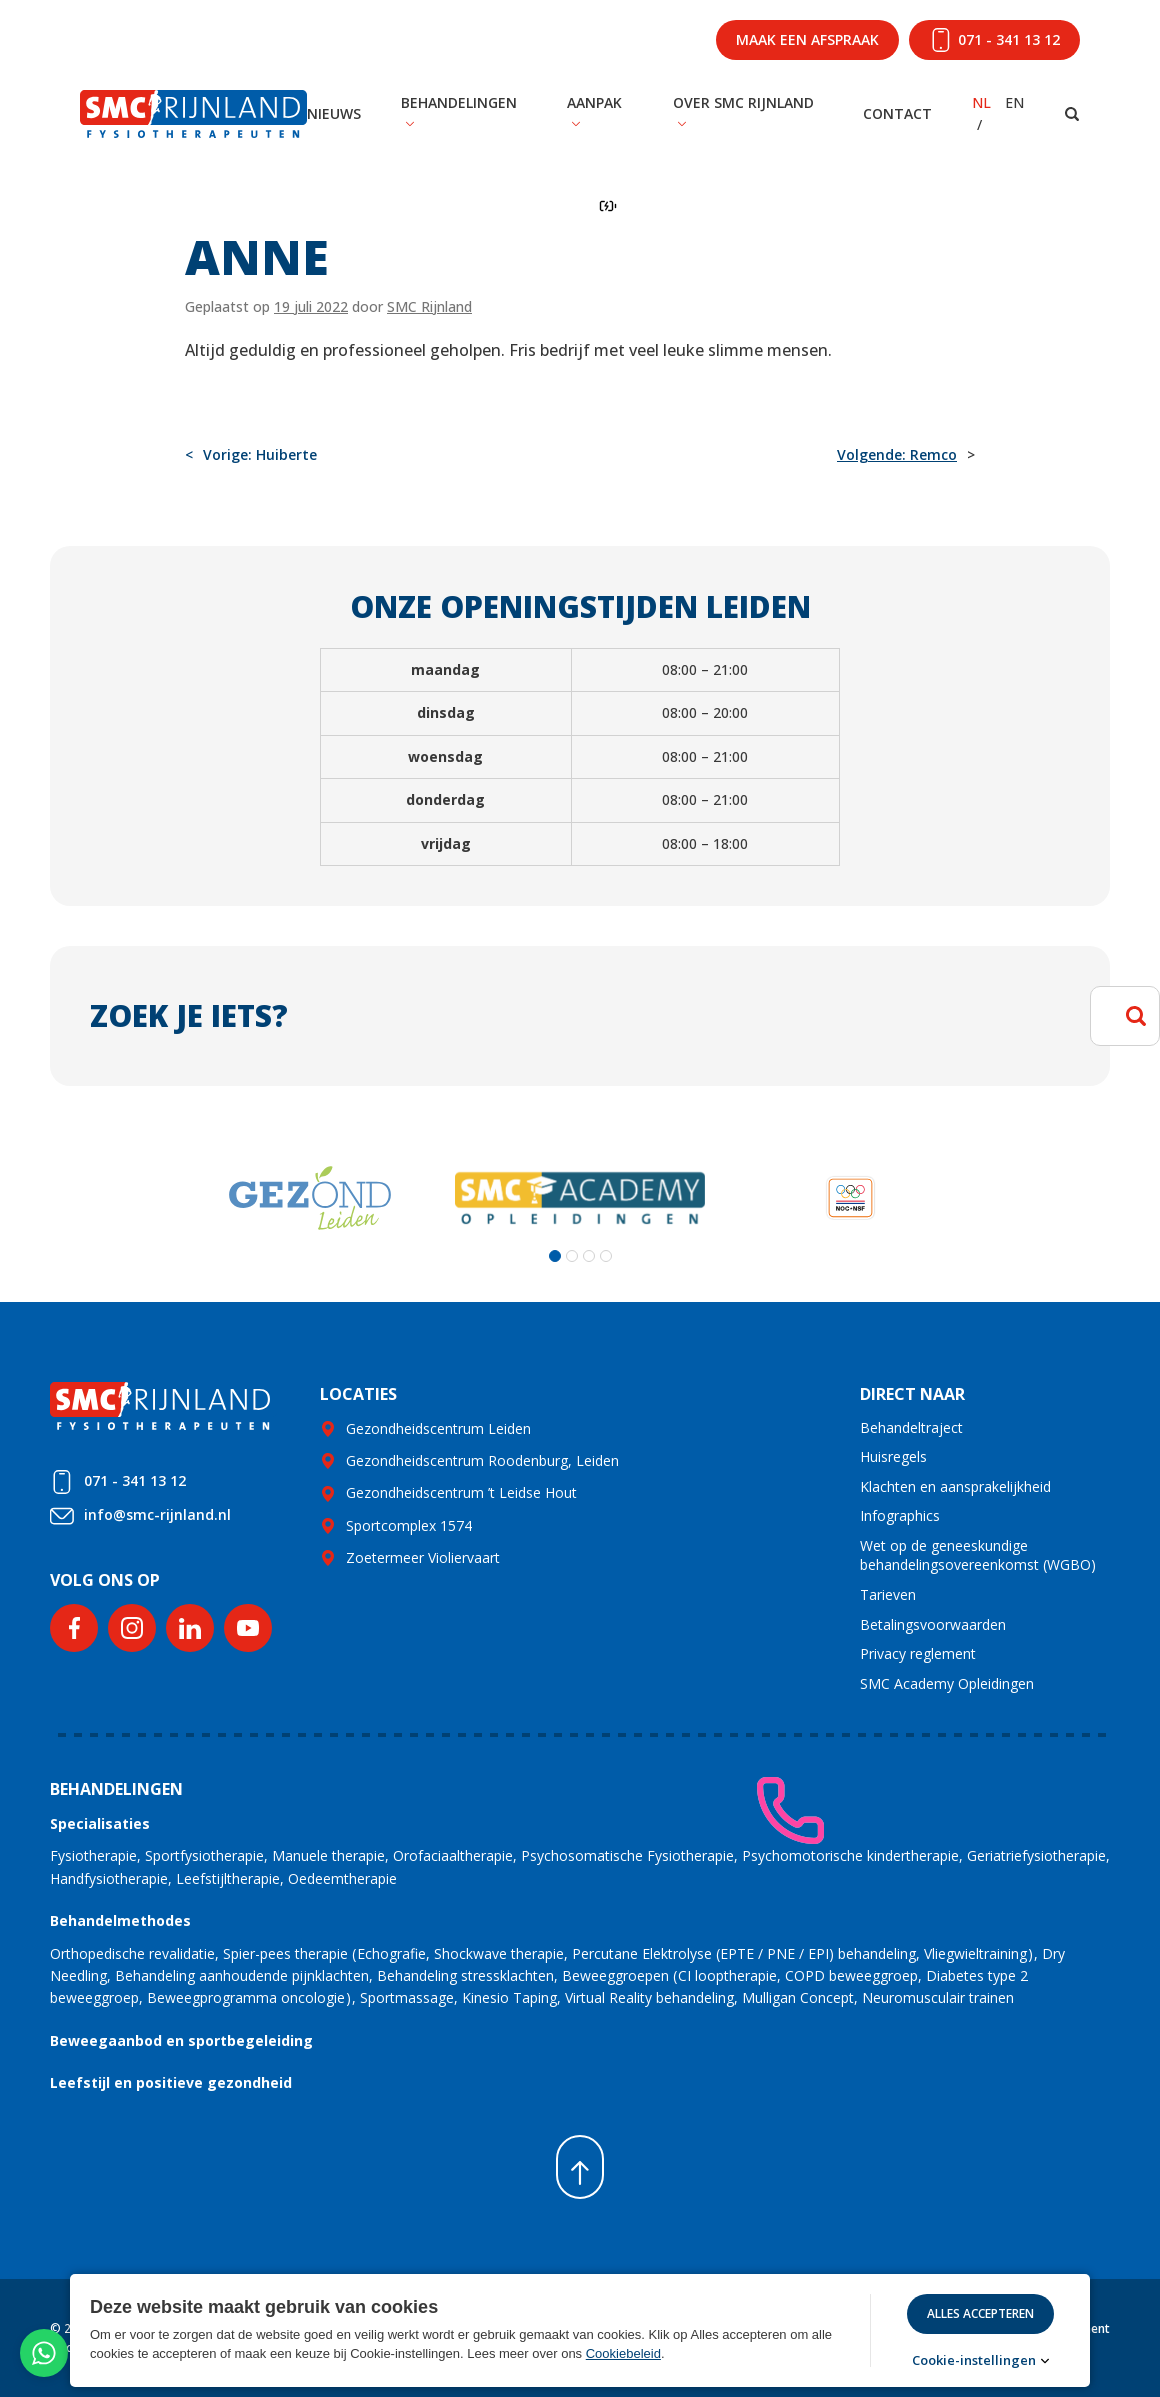 The image size is (1160, 2397). What do you see at coordinates (608, 206) in the screenshot?
I see `indicates device is currently charging` at bounding box center [608, 206].